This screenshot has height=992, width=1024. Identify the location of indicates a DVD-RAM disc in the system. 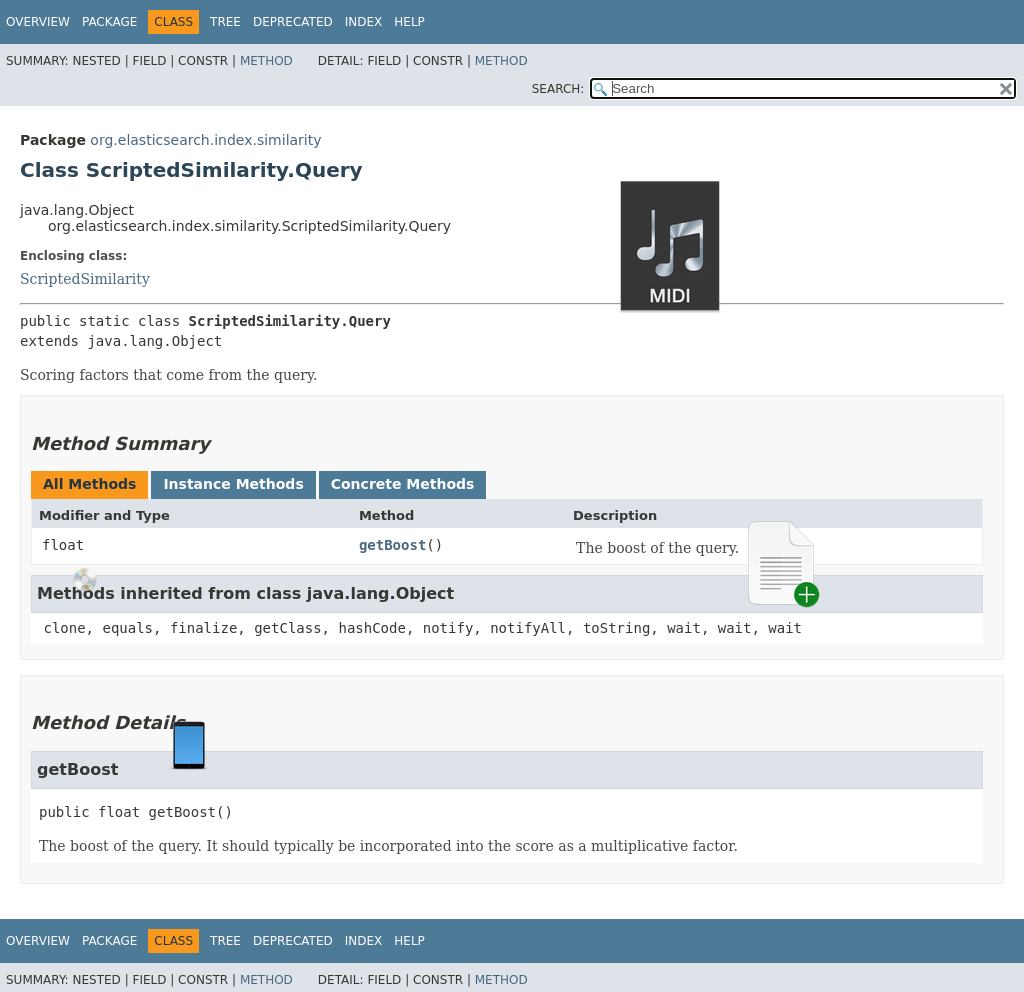
(85, 580).